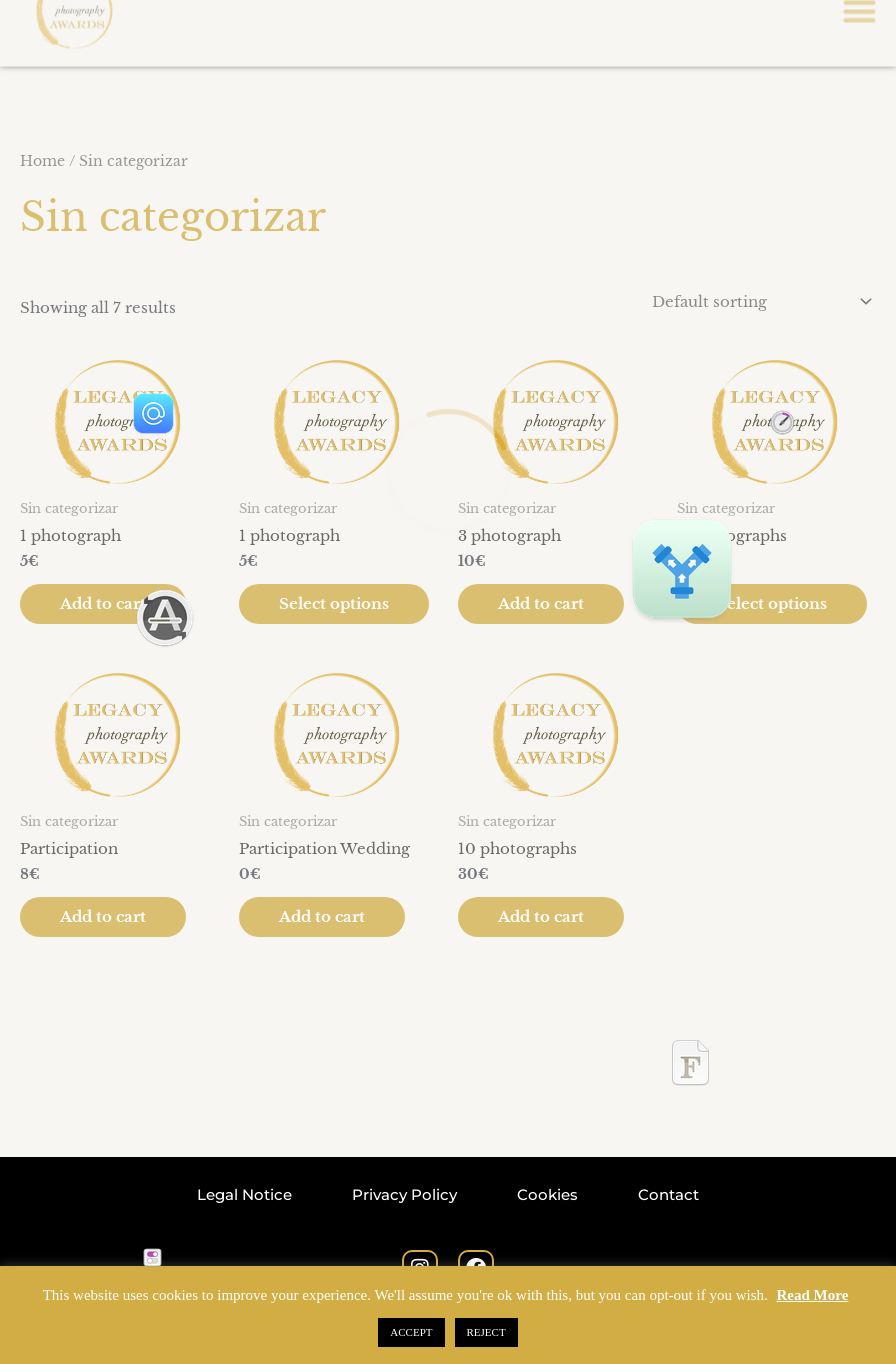  What do you see at coordinates (682, 569) in the screenshot?
I see `open junction app for choosing which app opens links` at bounding box center [682, 569].